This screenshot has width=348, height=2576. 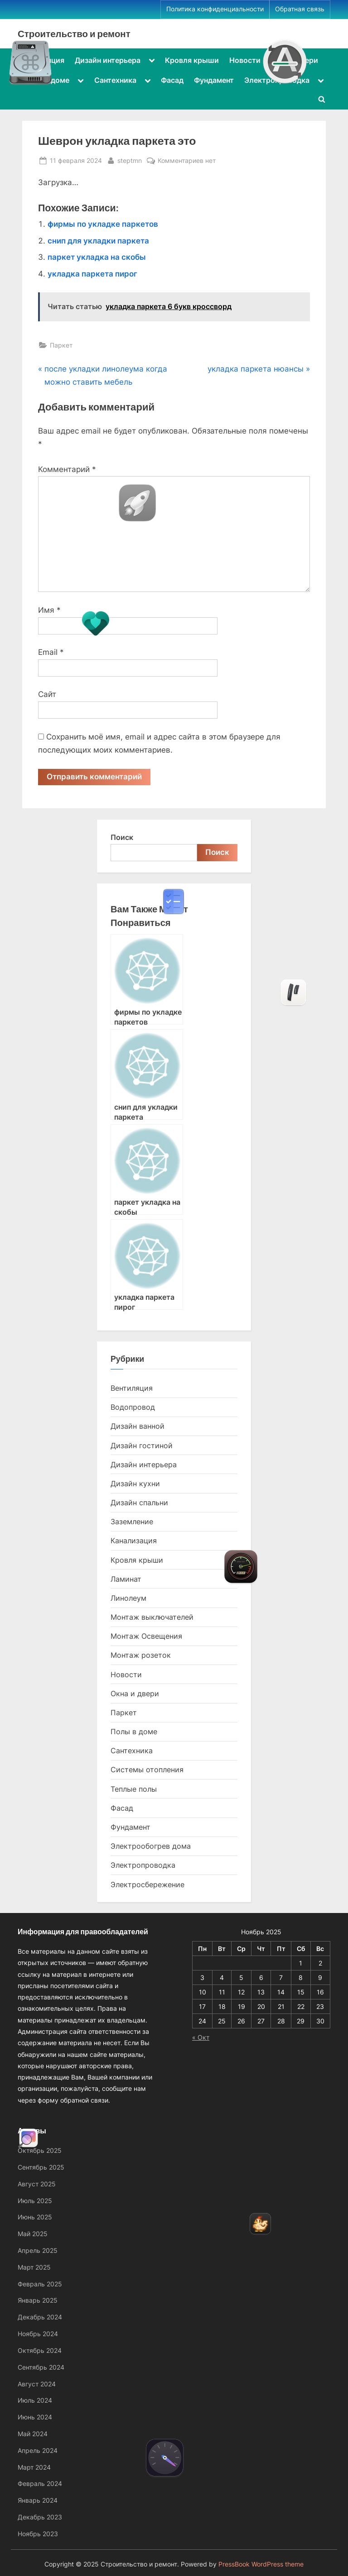 What do you see at coordinates (30, 62) in the screenshot?
I see `access the root system drive` at bounding box center [30, 62].